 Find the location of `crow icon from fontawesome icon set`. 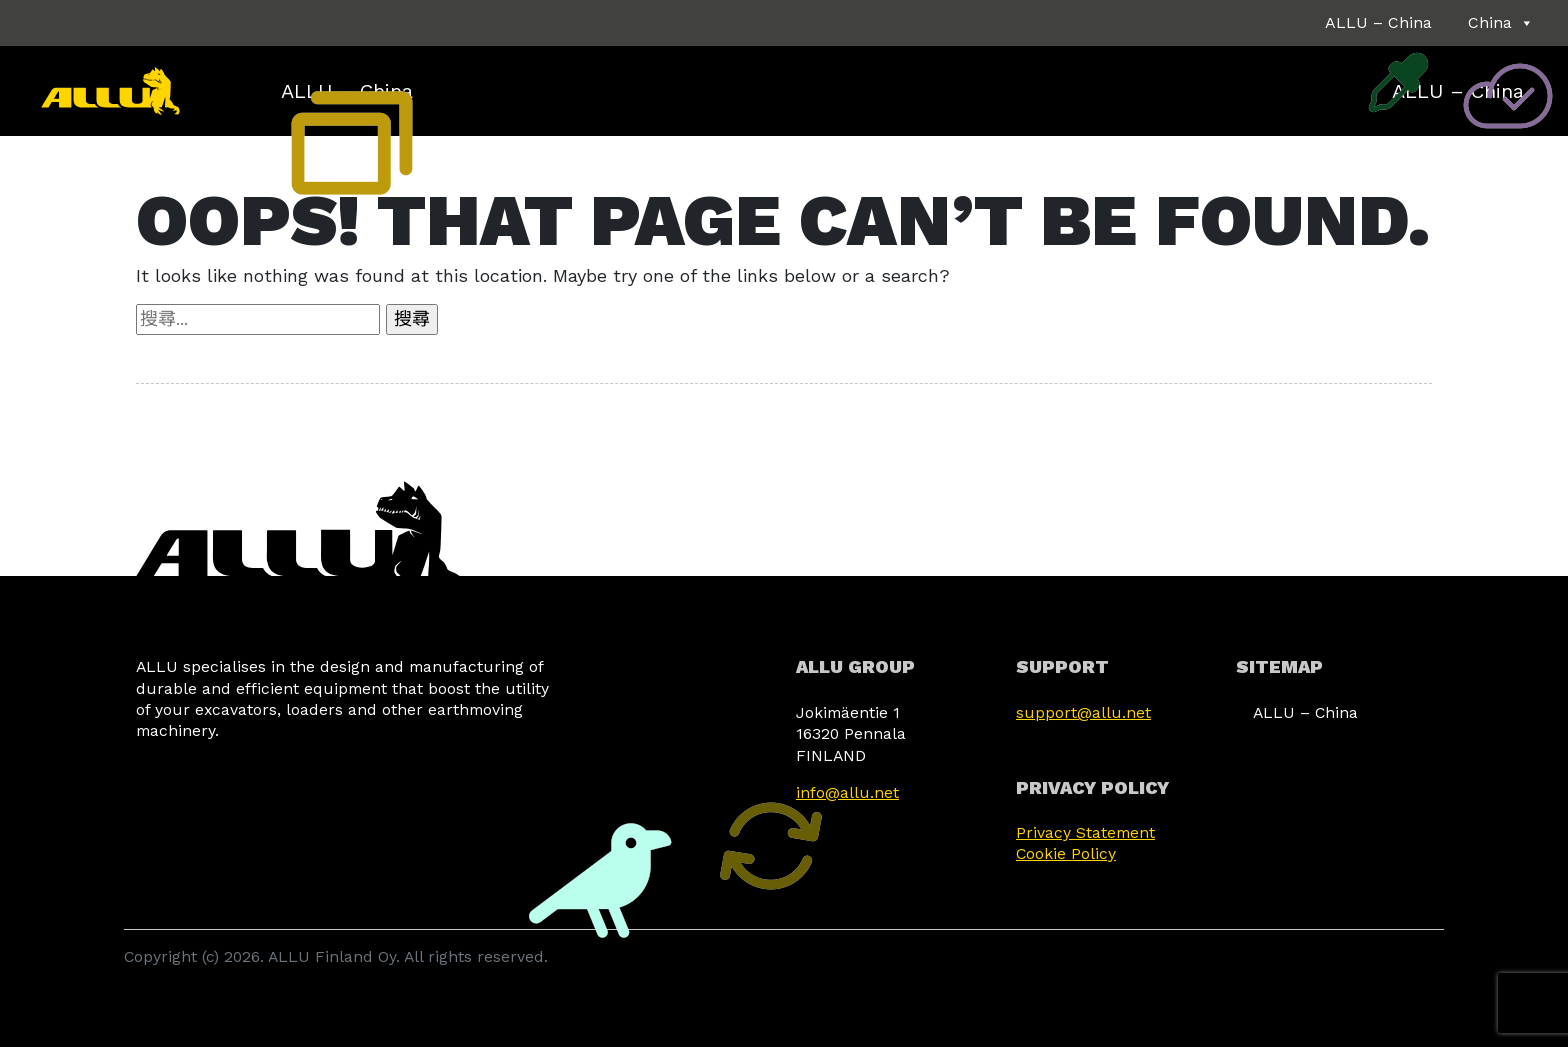

crow icon from fontawesome icon set is located at coordinates (600, 880).